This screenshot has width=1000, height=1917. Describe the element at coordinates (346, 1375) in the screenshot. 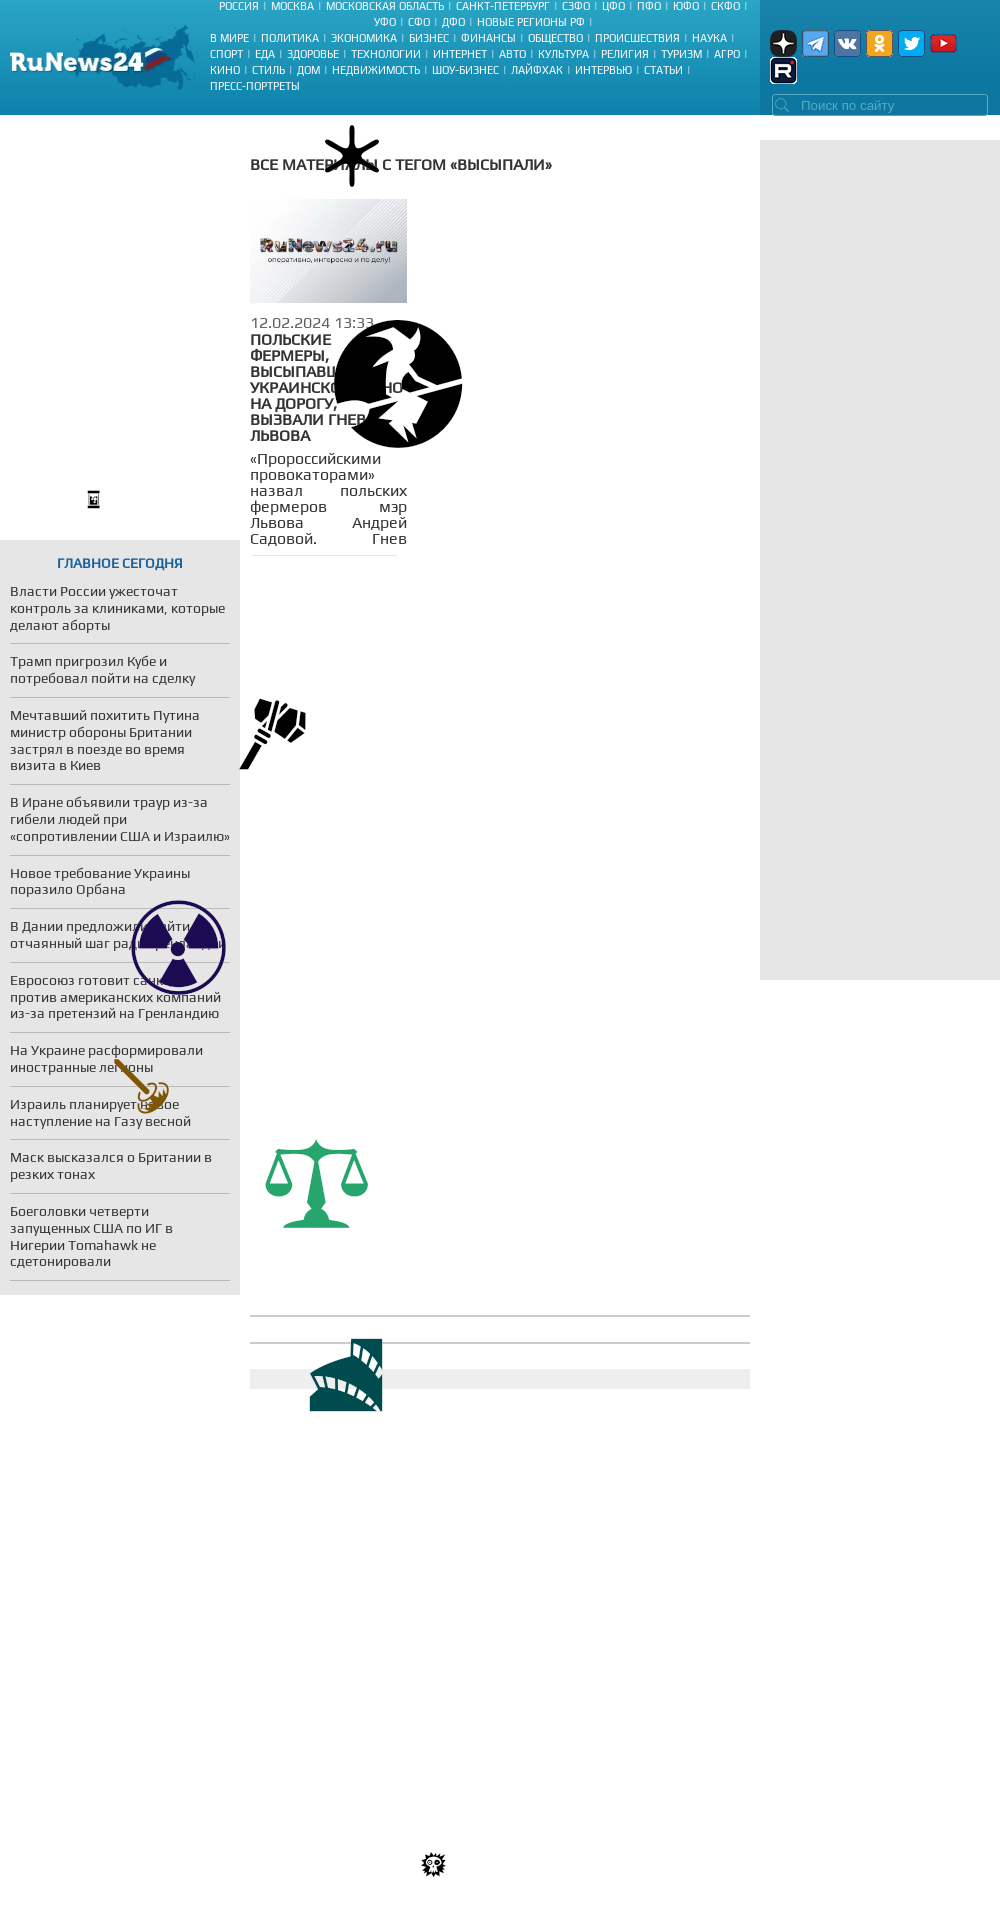

I see `equip shoulder armor piece` at that location.